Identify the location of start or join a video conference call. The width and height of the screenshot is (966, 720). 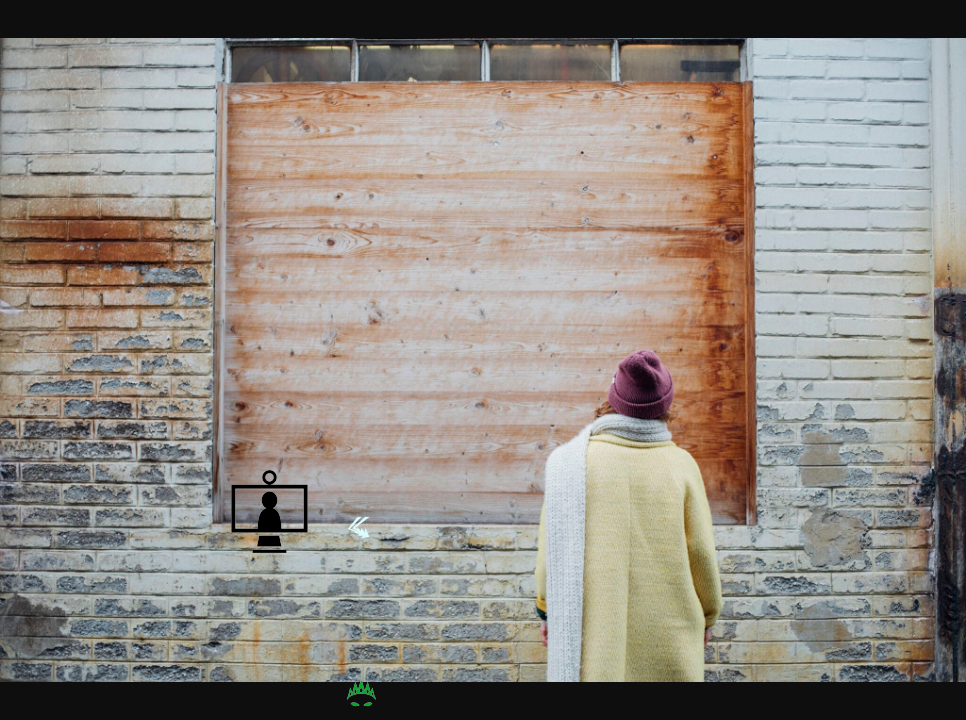
(269, 511).